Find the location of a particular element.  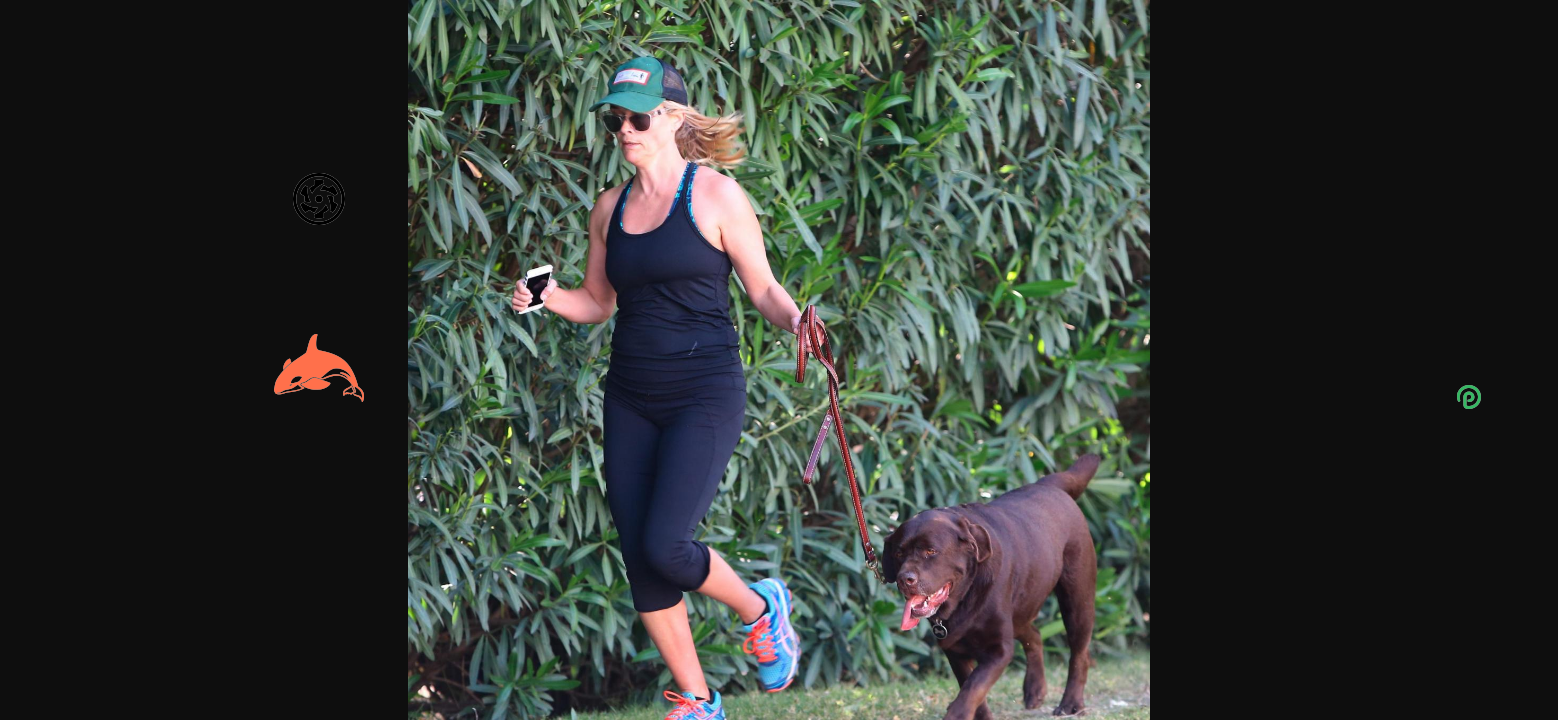

processwire CMS logo is located at coordinates (1469, 397).